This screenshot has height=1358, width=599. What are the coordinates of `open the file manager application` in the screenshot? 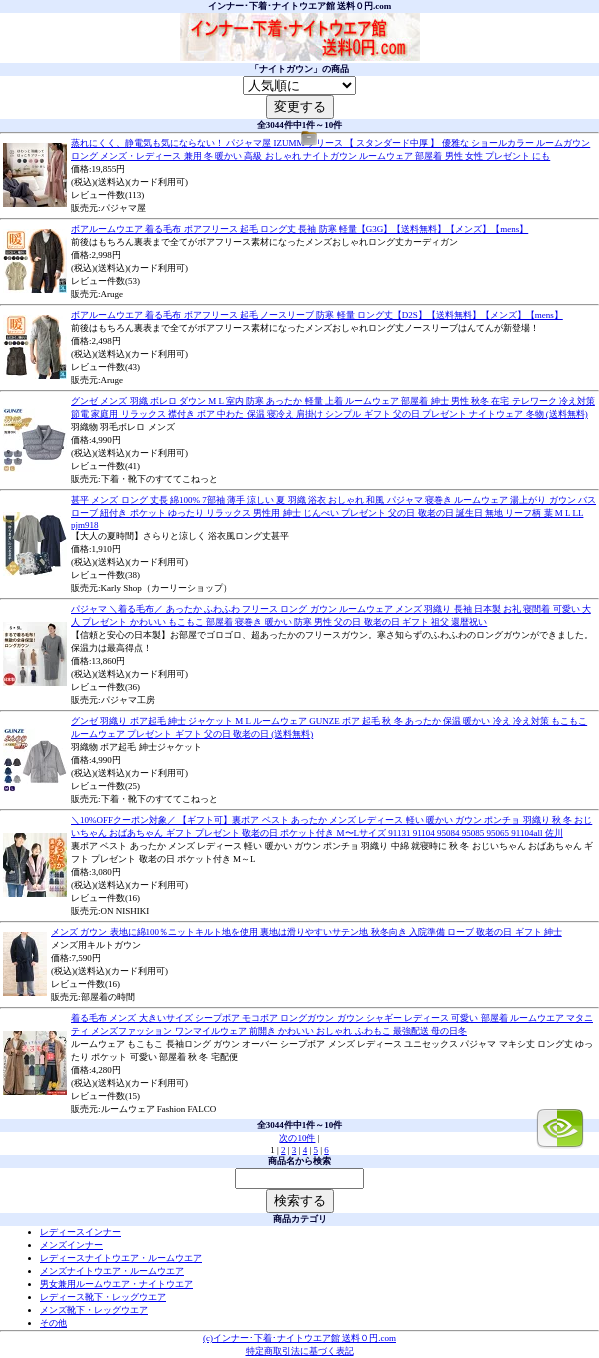 It's located at (309, 138).